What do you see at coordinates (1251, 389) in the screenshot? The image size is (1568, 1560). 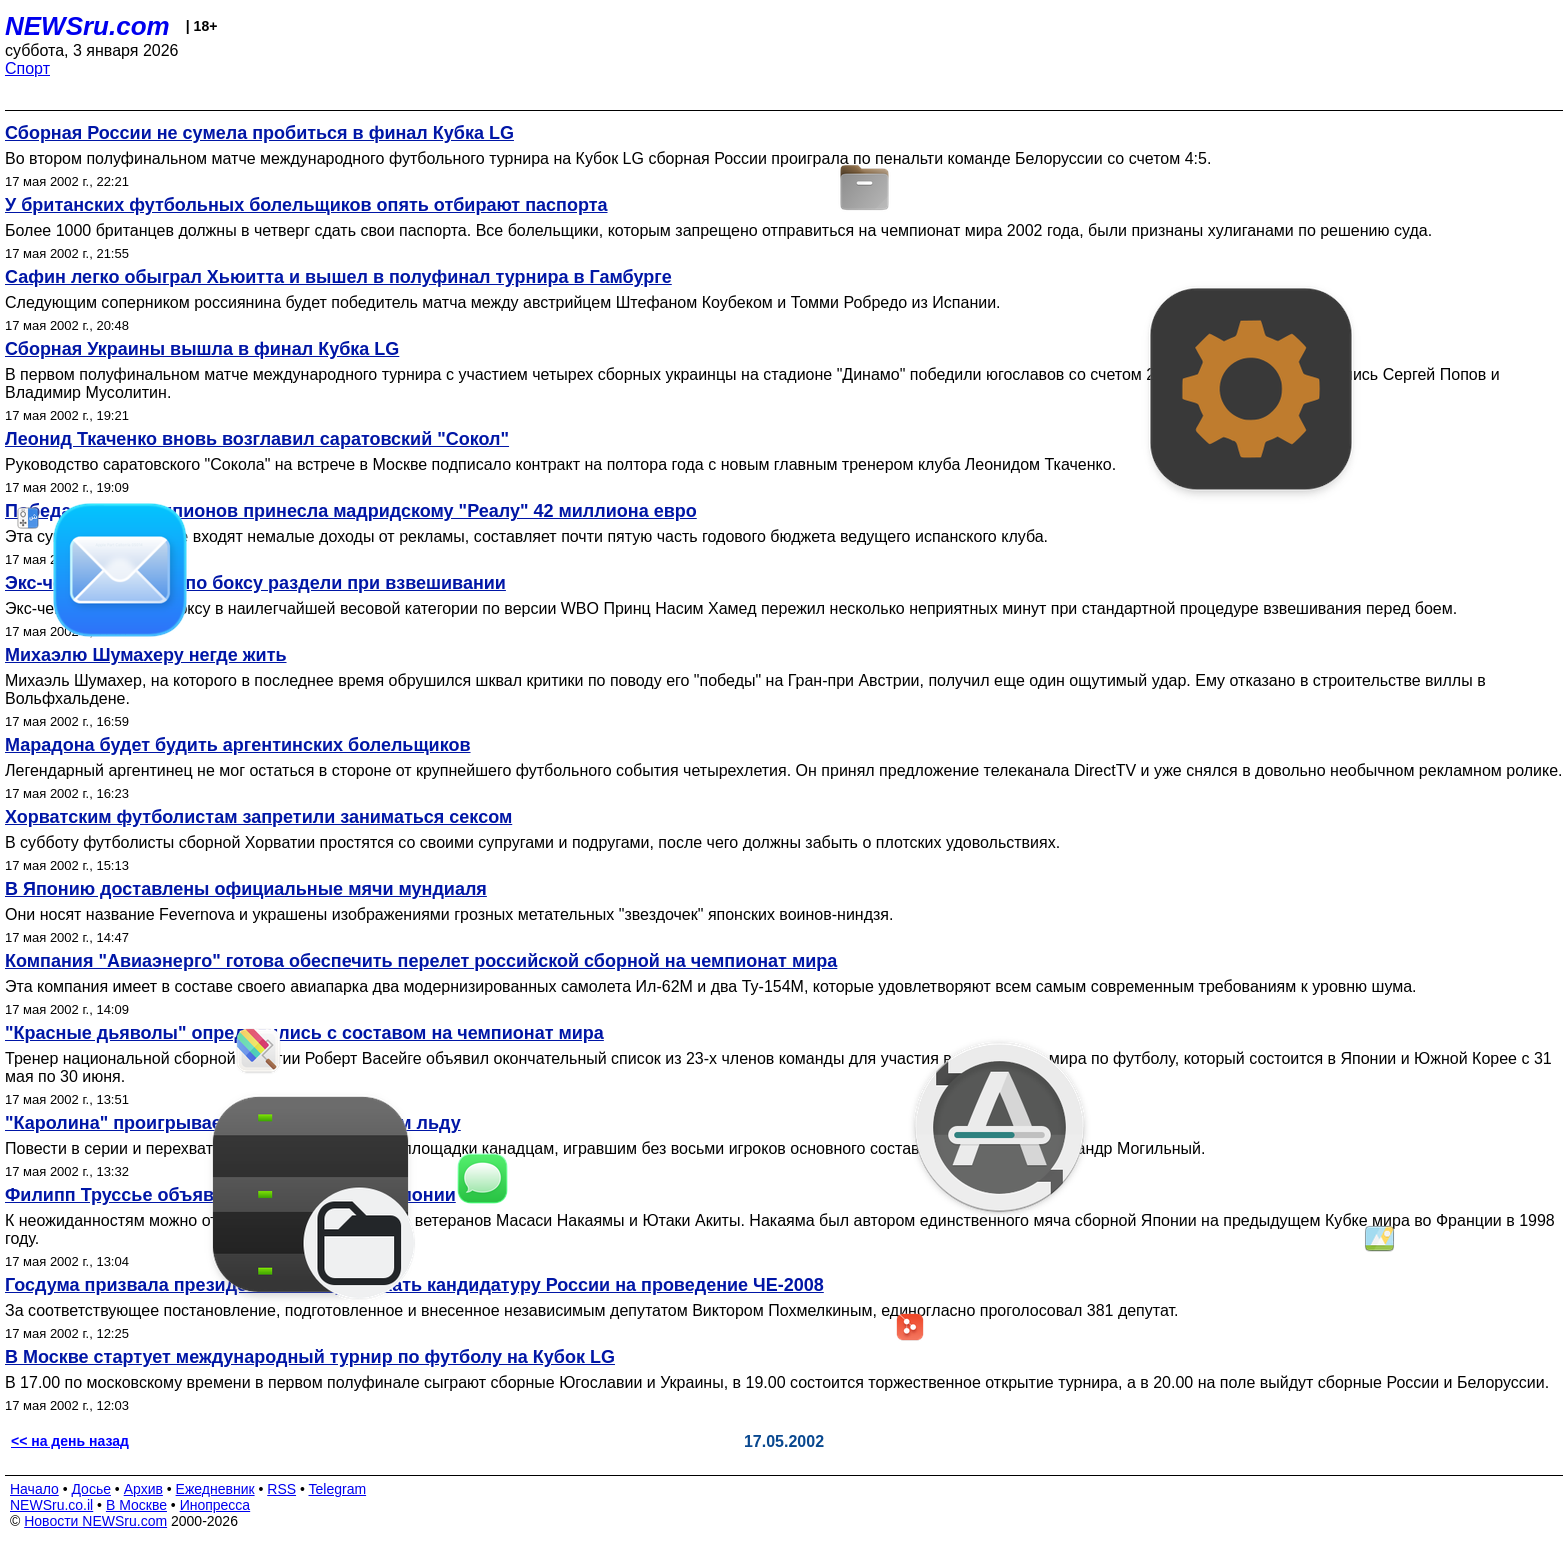 I see `launch factorio game` at bounding box center [1251, 389].